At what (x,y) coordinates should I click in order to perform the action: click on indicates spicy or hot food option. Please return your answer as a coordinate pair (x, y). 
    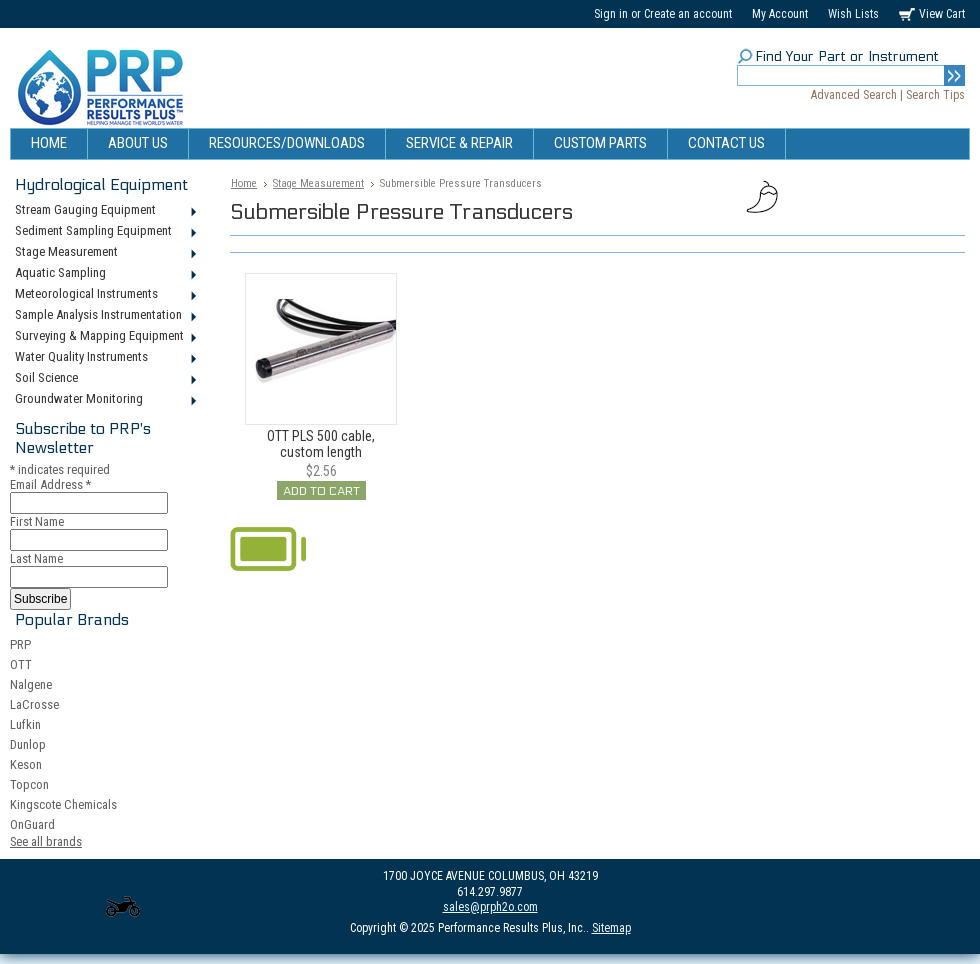
    Looking at the image, I should click on (764, 198).